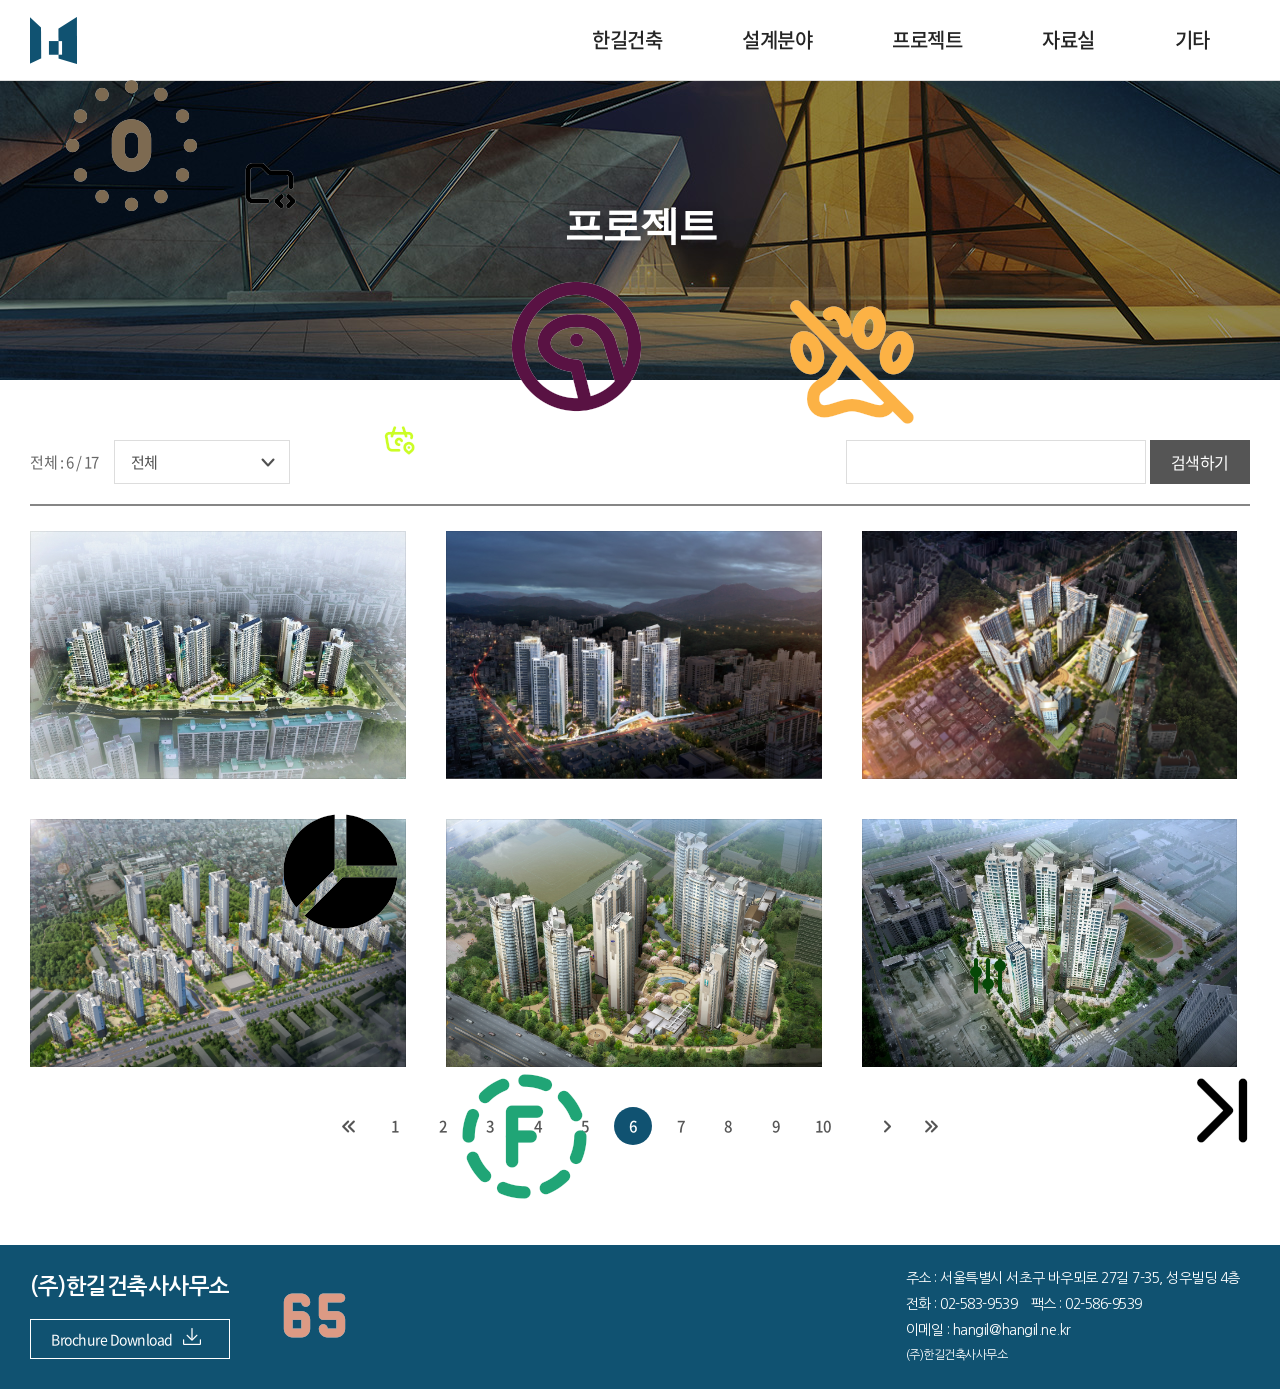 This screenshot has height=1389, width=1280. Describe the element at coordinates (576, 346) in the screenshot. I see `link to Deno runtime or project` at that location.